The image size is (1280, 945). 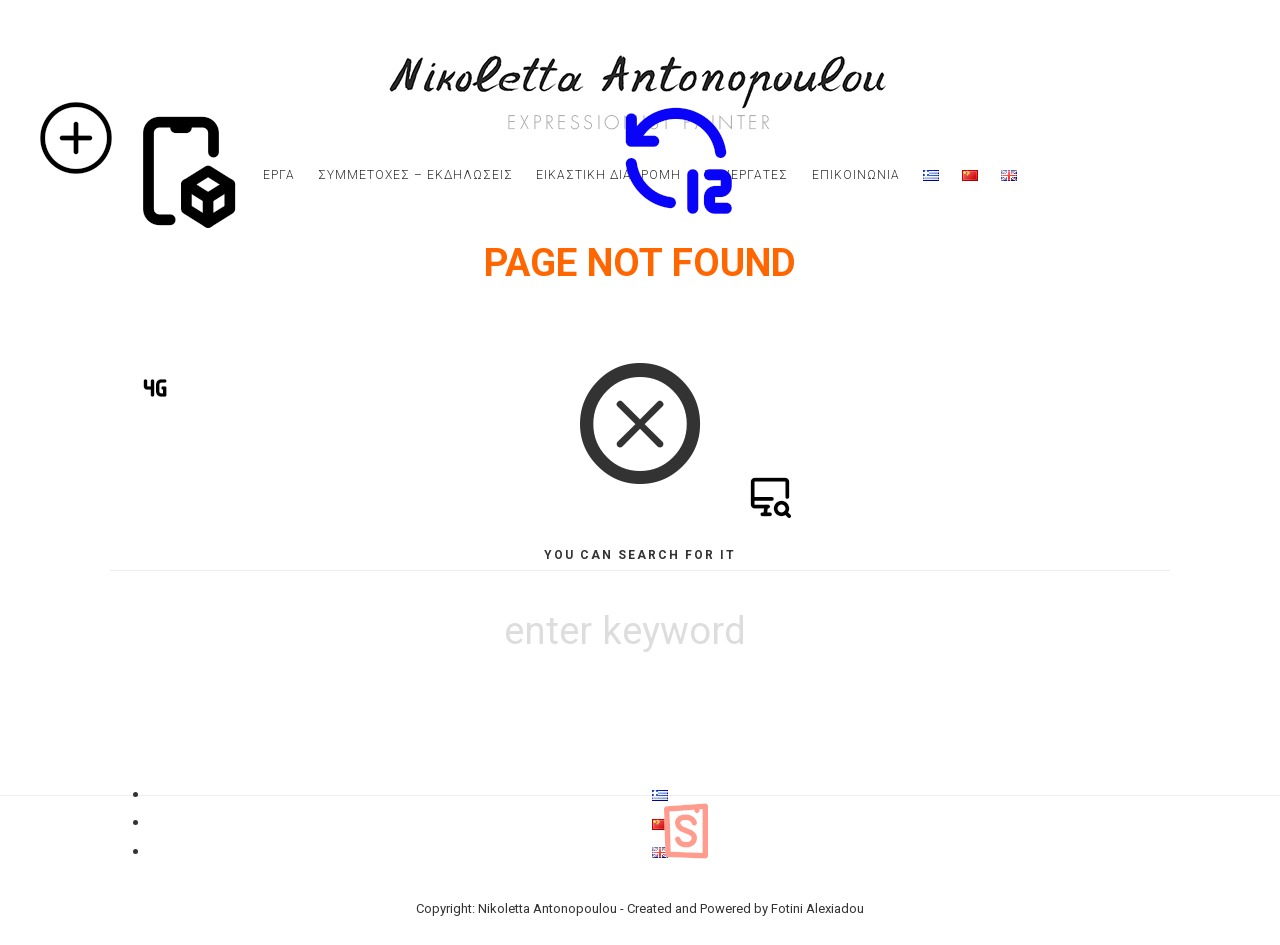 What do you see at coordinates (76, 138) in the screenshot?
I see `add a new item` at bounding box center [76, 138].